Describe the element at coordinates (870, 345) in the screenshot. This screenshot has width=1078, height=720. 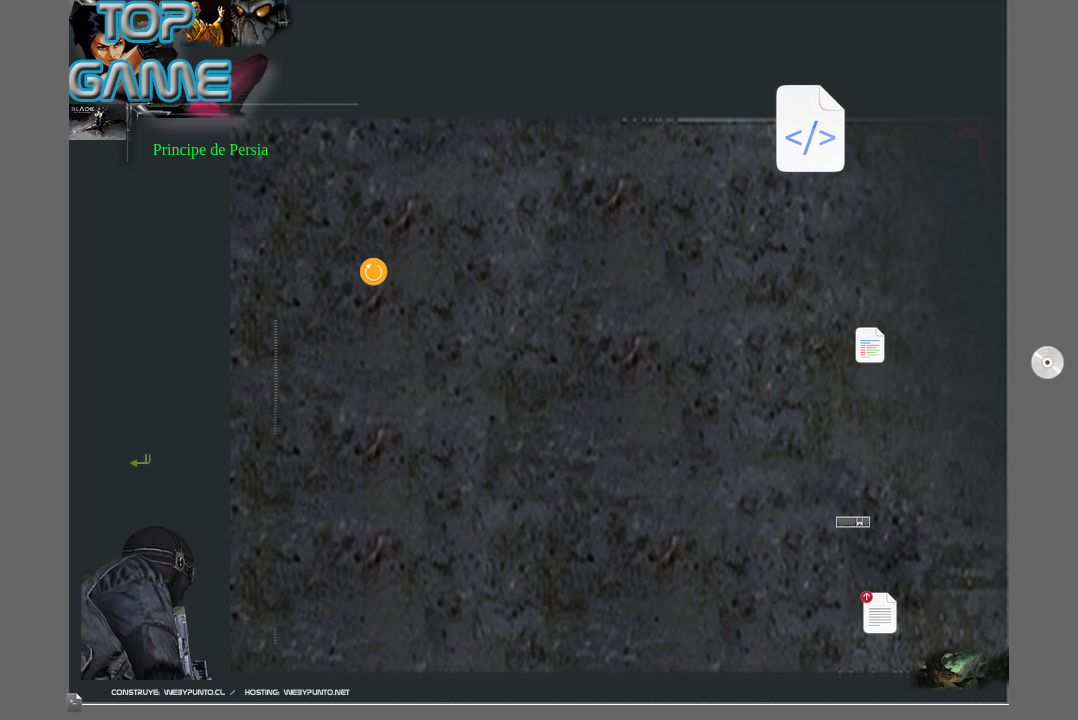
I see `access developer tools and settings` at that location.